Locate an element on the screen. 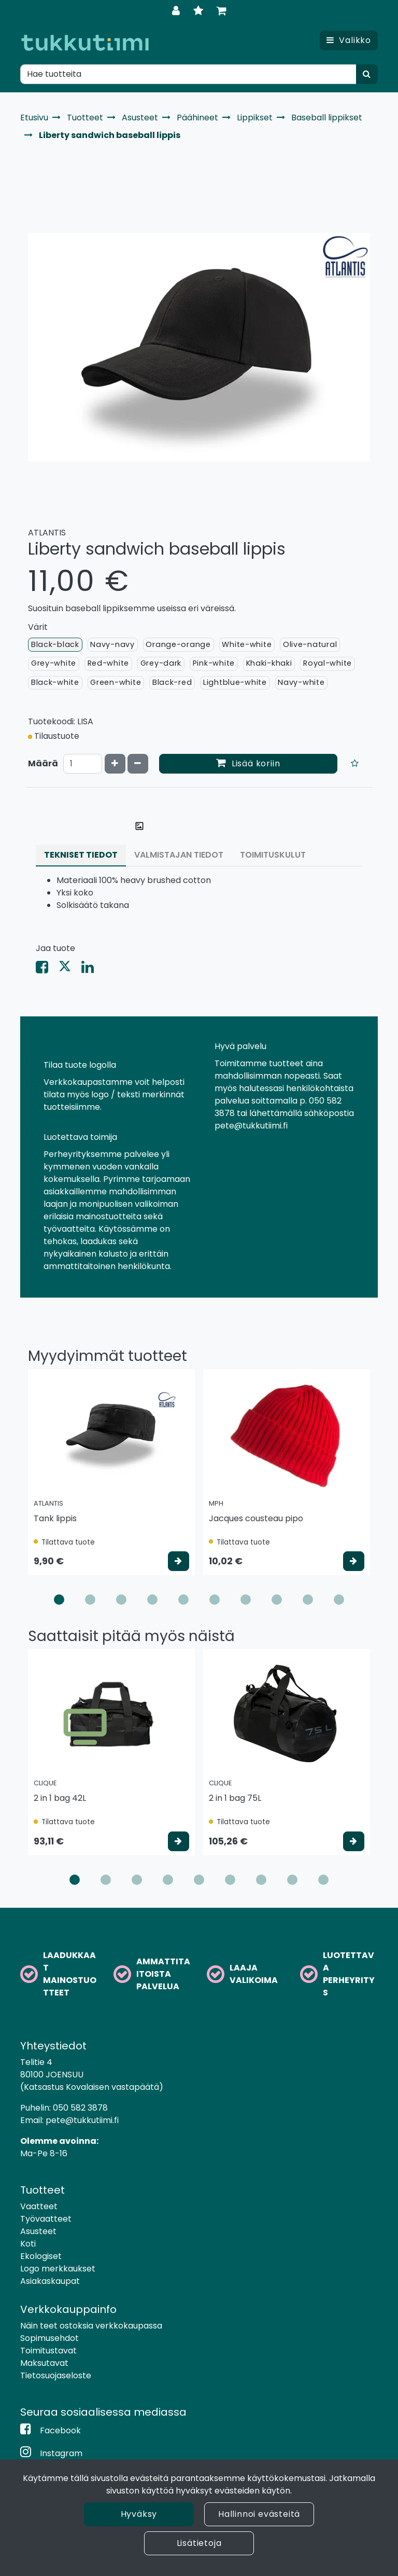 The height and width of the screenshot is (2576, 398). open tv or video streaming app is located at coordinates (85, 1726).